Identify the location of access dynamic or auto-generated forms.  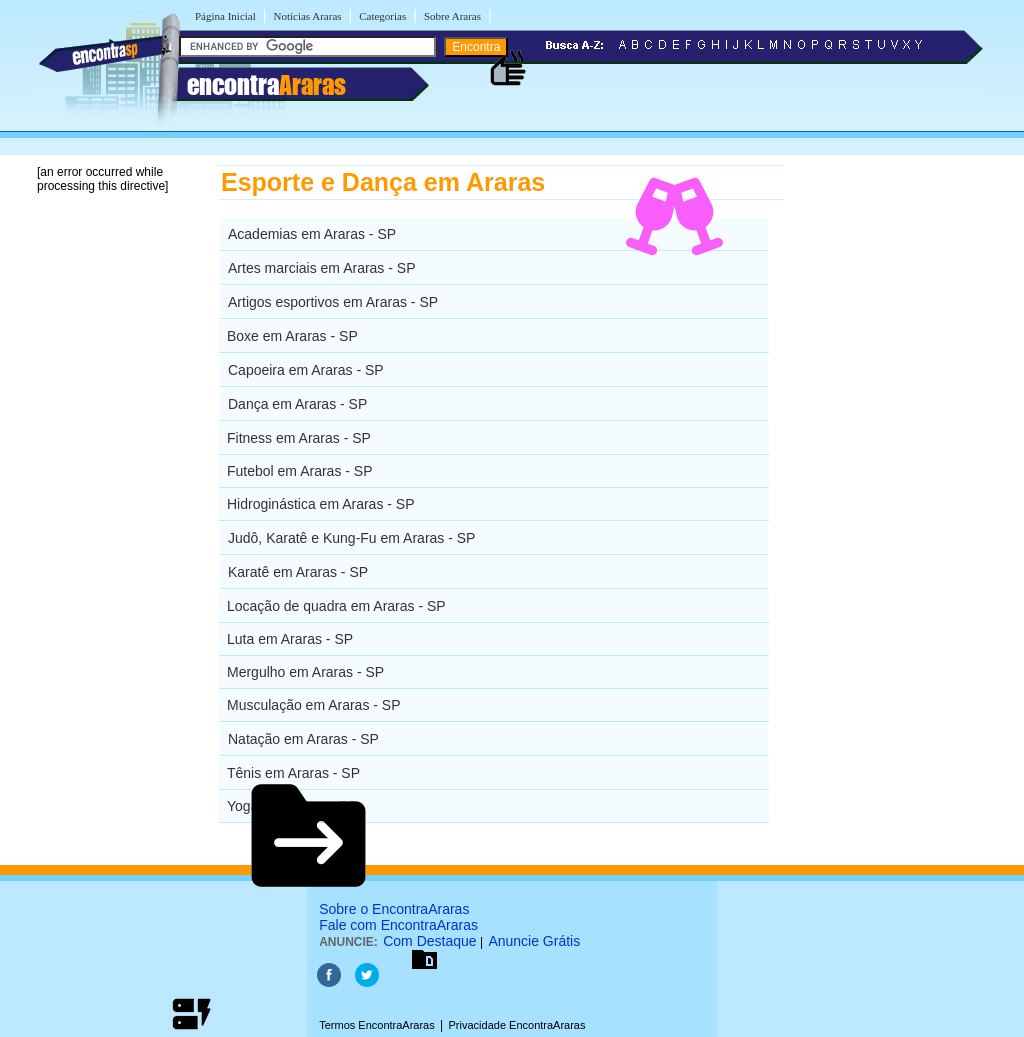
(192, 1014).